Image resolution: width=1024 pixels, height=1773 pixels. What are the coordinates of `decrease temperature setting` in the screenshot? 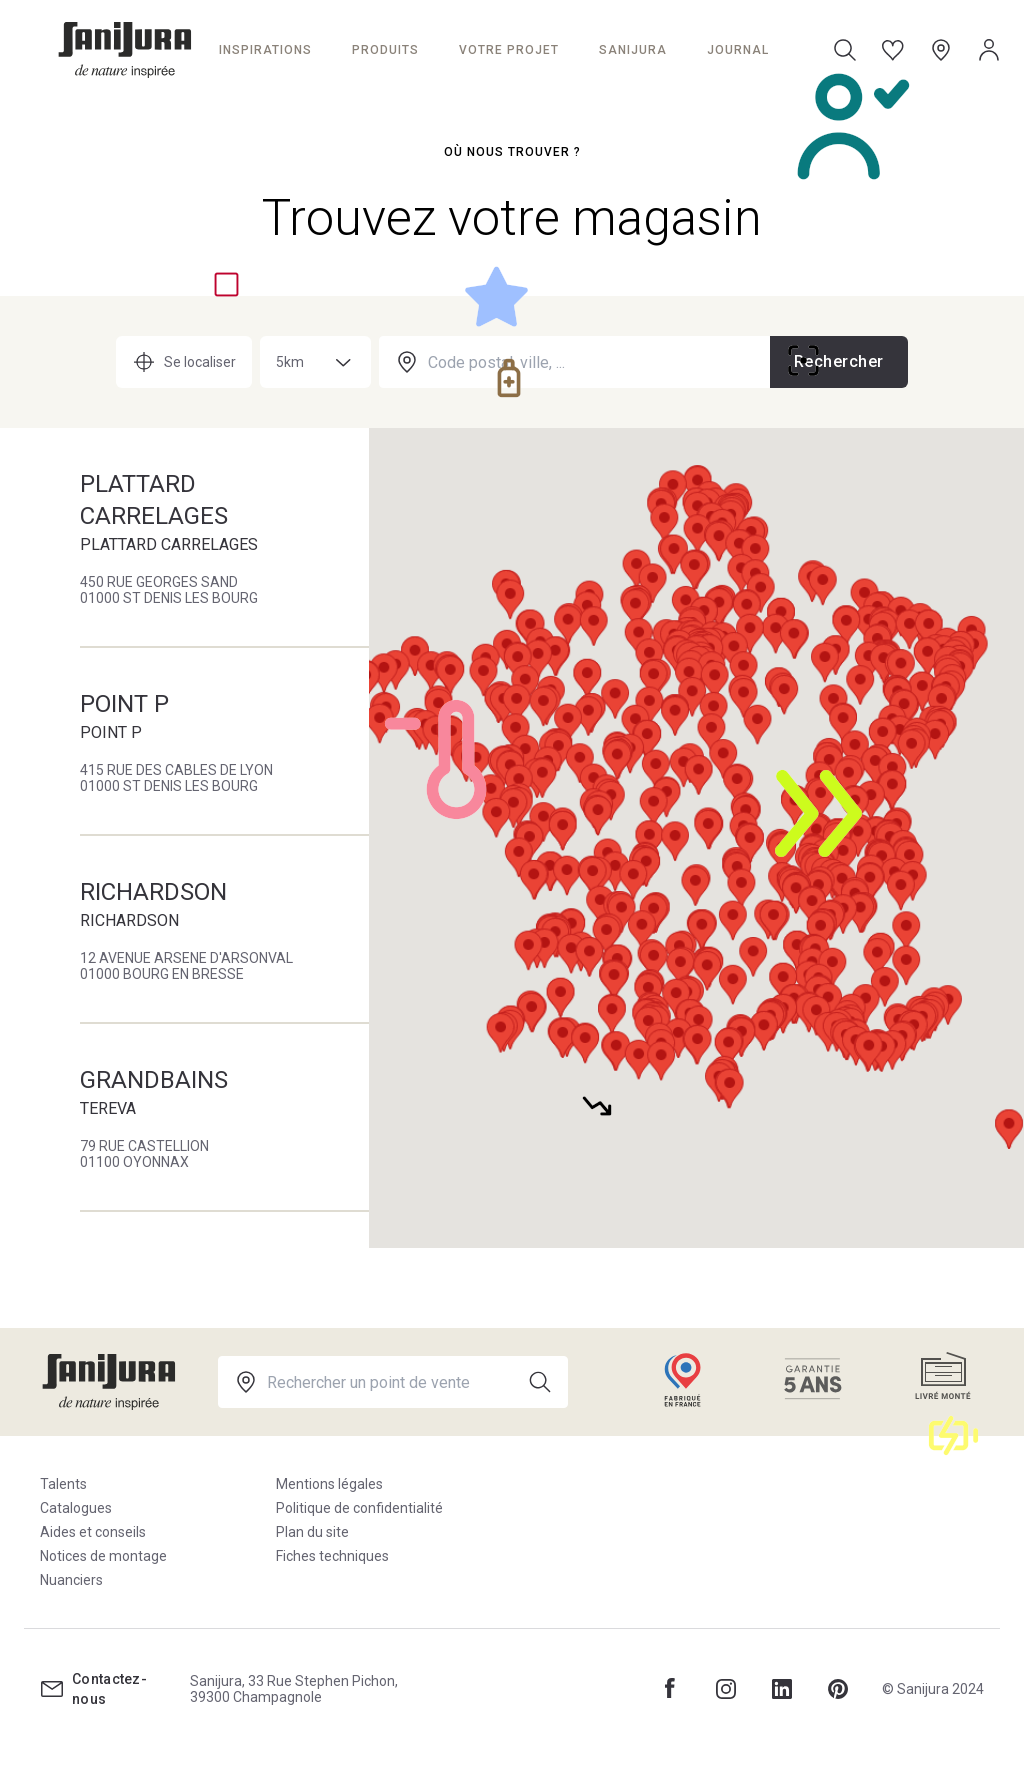 It's located at (444, 759).